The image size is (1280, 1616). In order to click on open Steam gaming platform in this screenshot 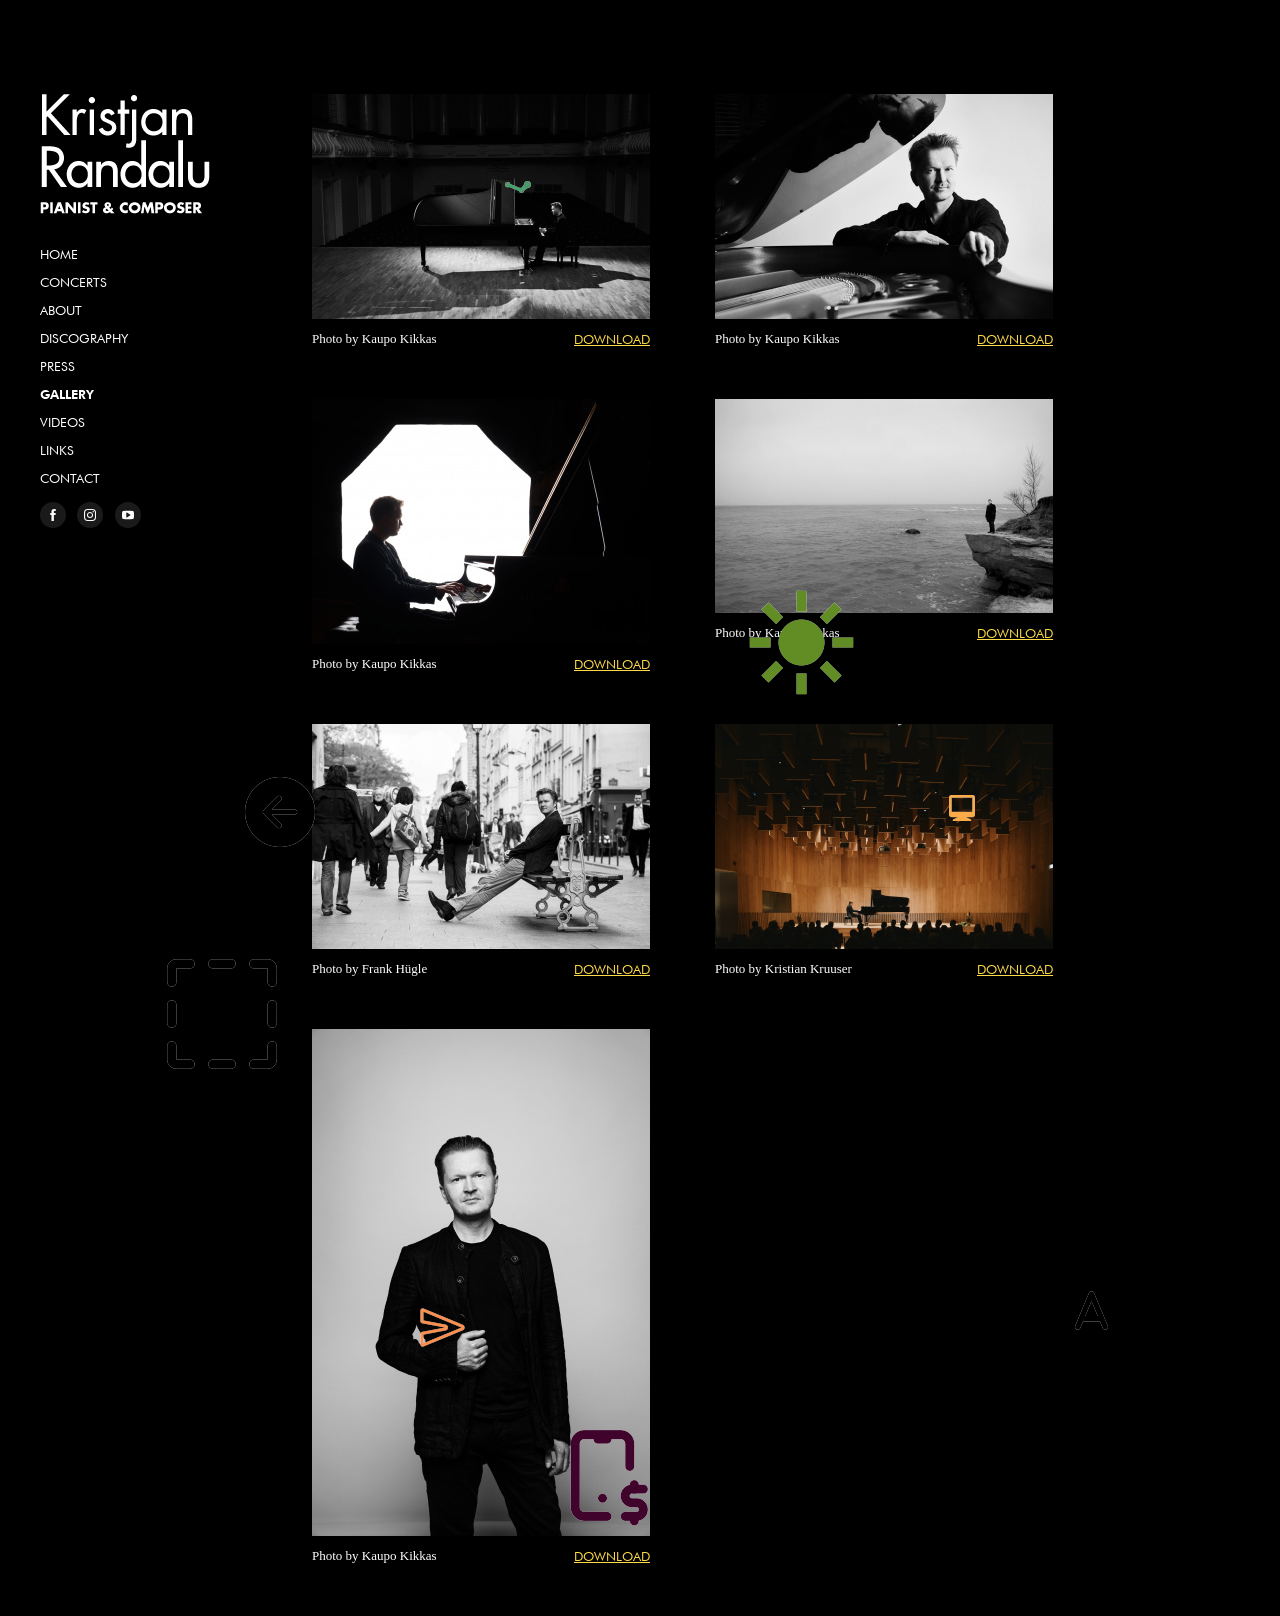, I will do `click(518, 187)`.